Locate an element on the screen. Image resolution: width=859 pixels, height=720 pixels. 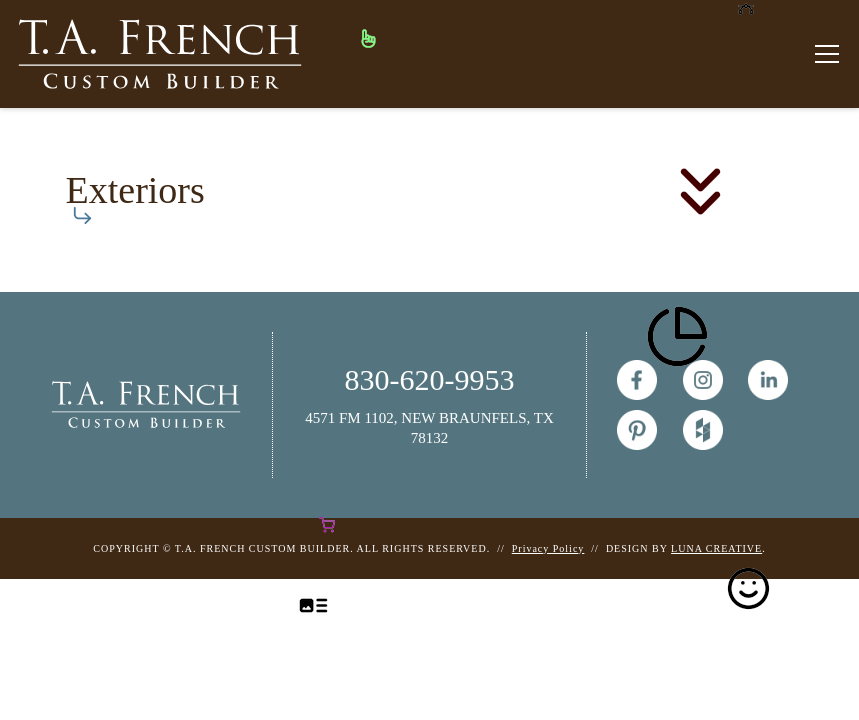
view analytics or statistics is located at coordinates (677, 336).